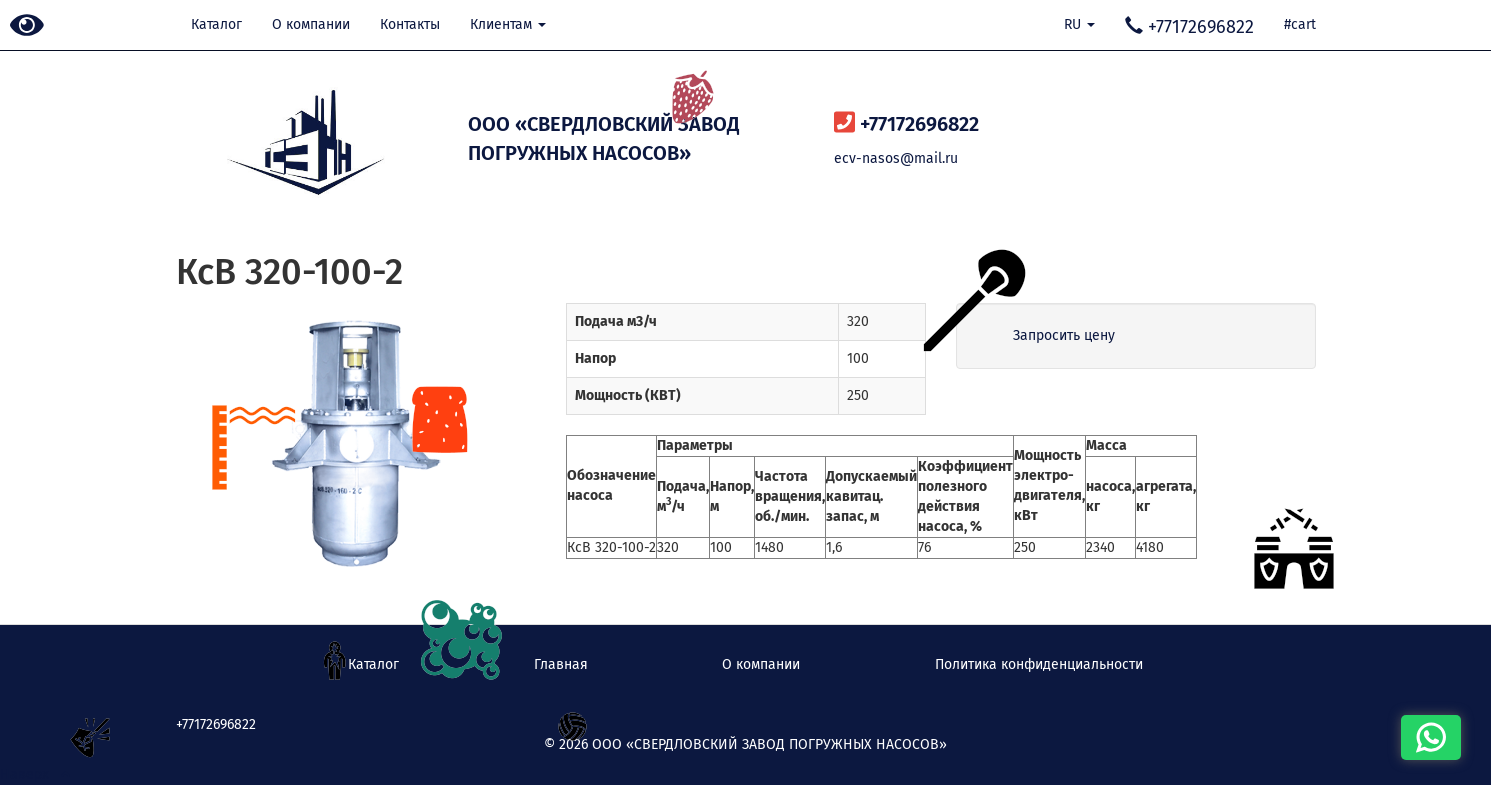 The image size is (1491, 805). I want to click on access volleyball or beach sports content, so click(572, 726).